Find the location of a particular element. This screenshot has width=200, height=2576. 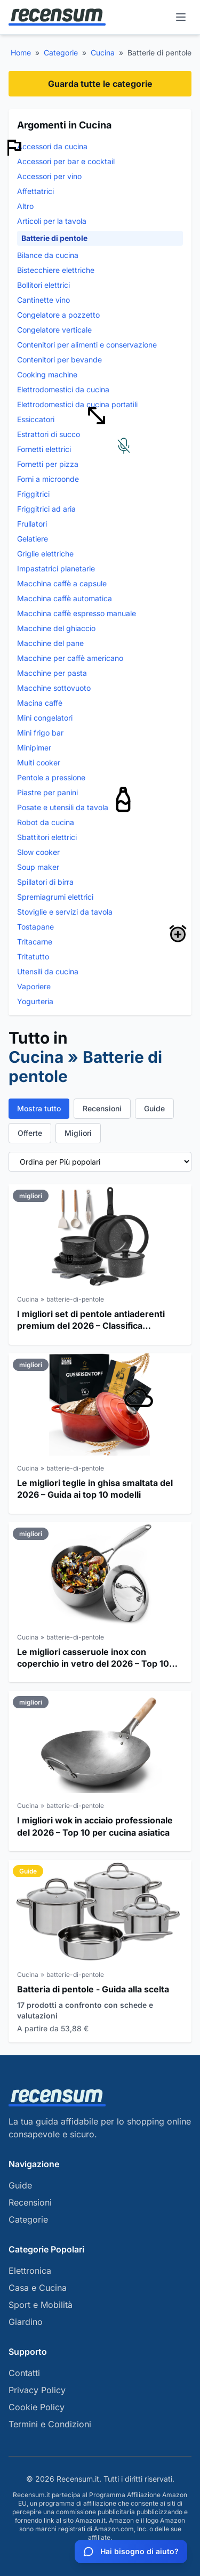

view beverage or drink options is located at coordinates (123, 800).